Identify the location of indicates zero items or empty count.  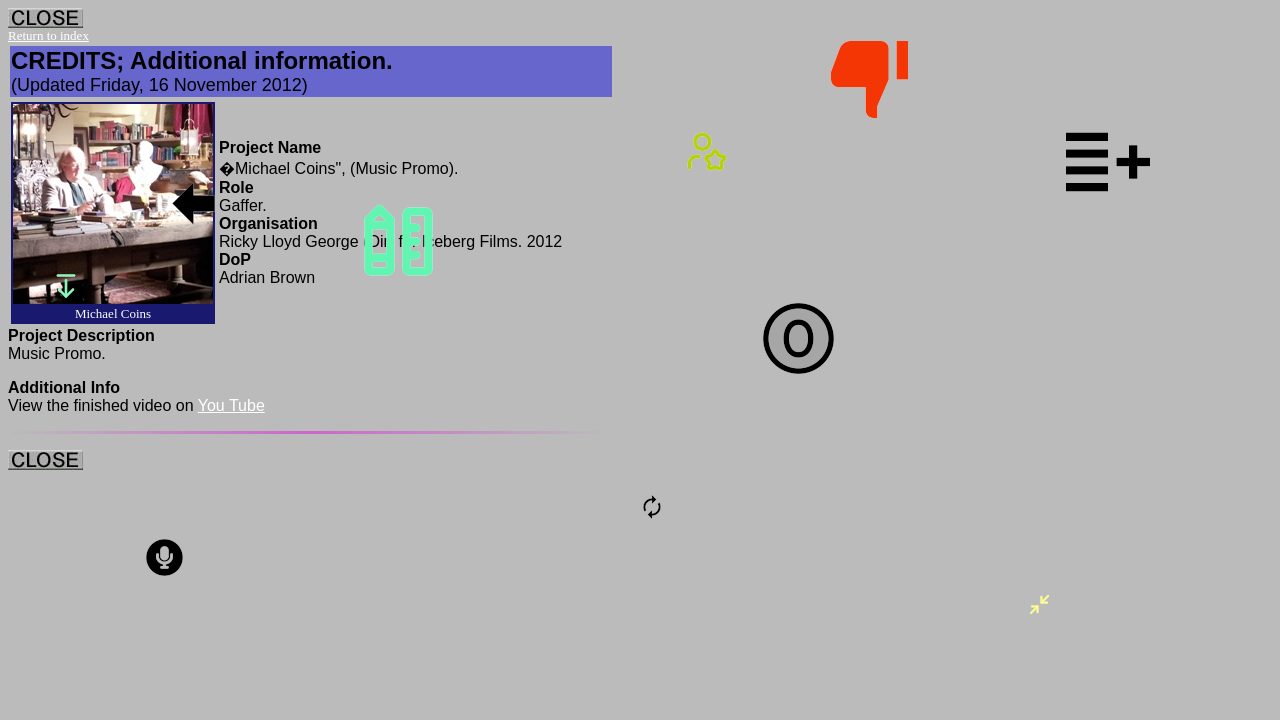
(798, 338).